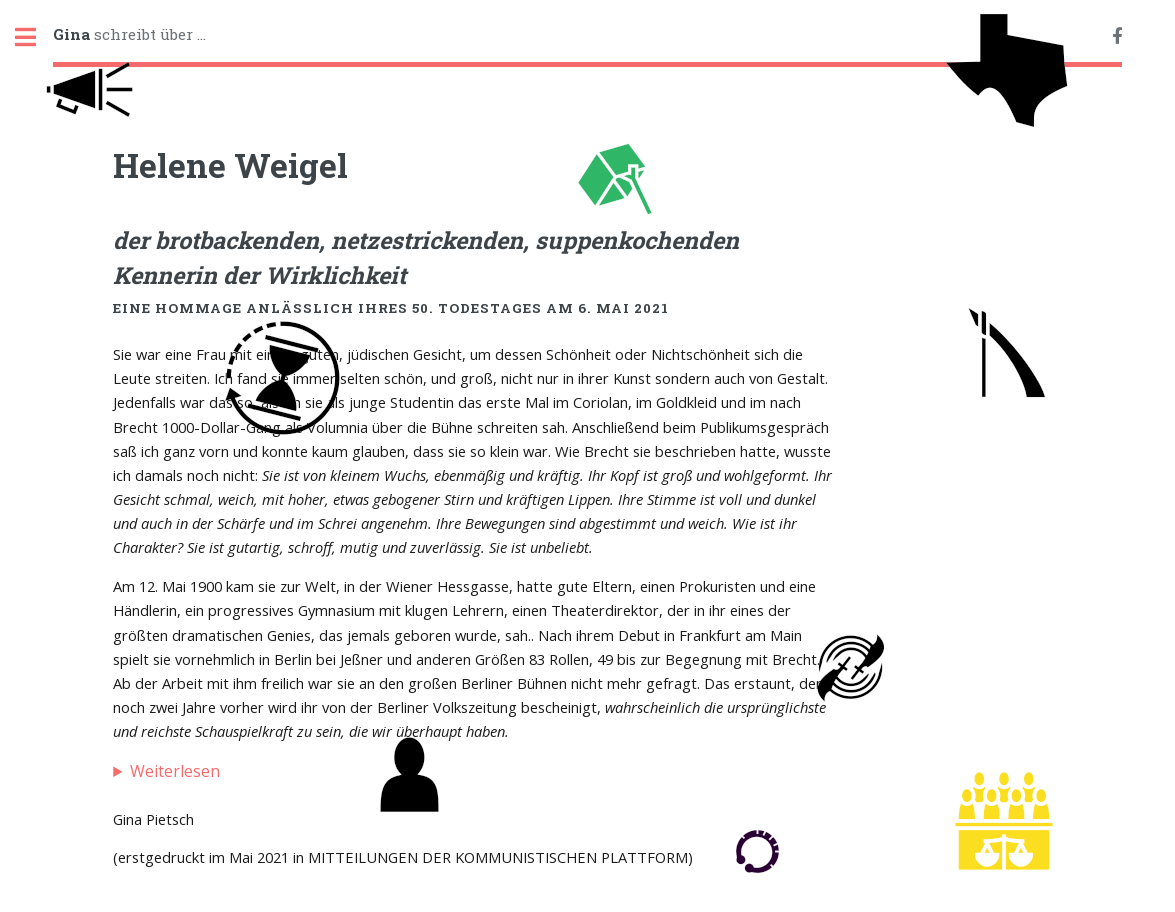  I want to click on view performance or speed metrics, so click(757, 851).